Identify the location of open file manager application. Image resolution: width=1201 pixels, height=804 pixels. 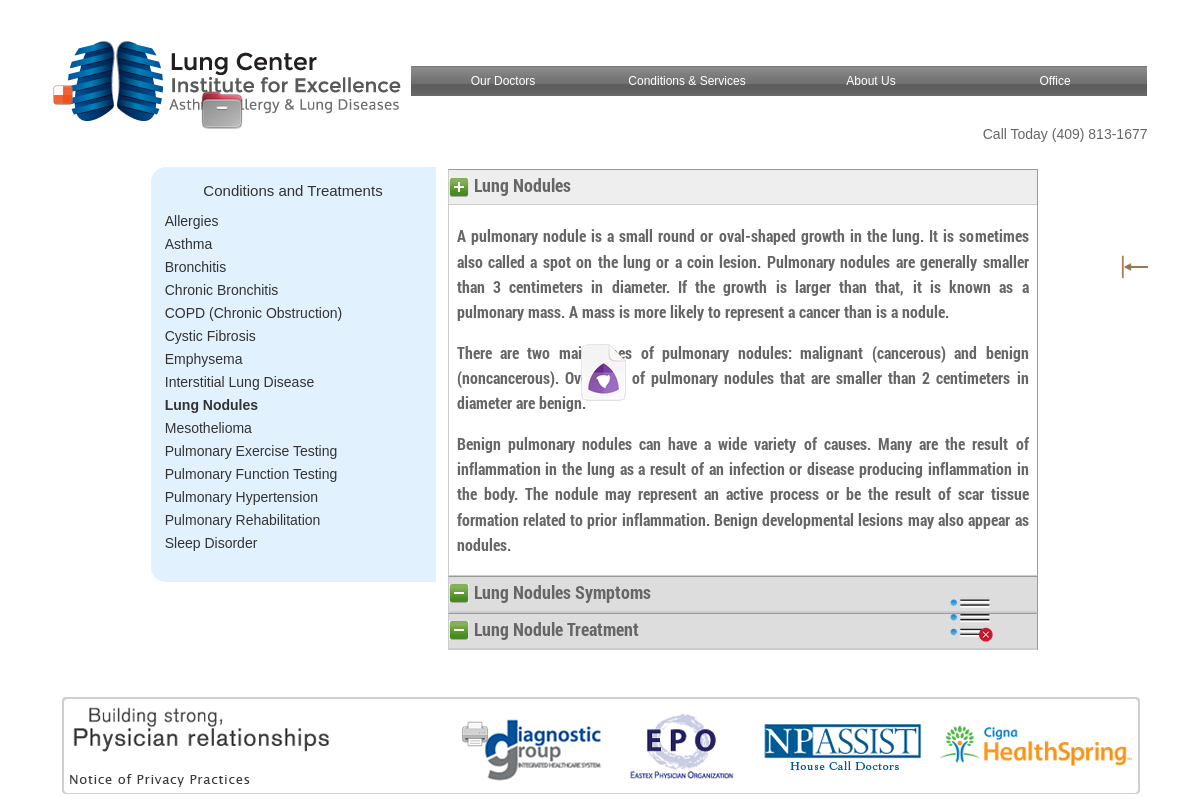
(222, 110).